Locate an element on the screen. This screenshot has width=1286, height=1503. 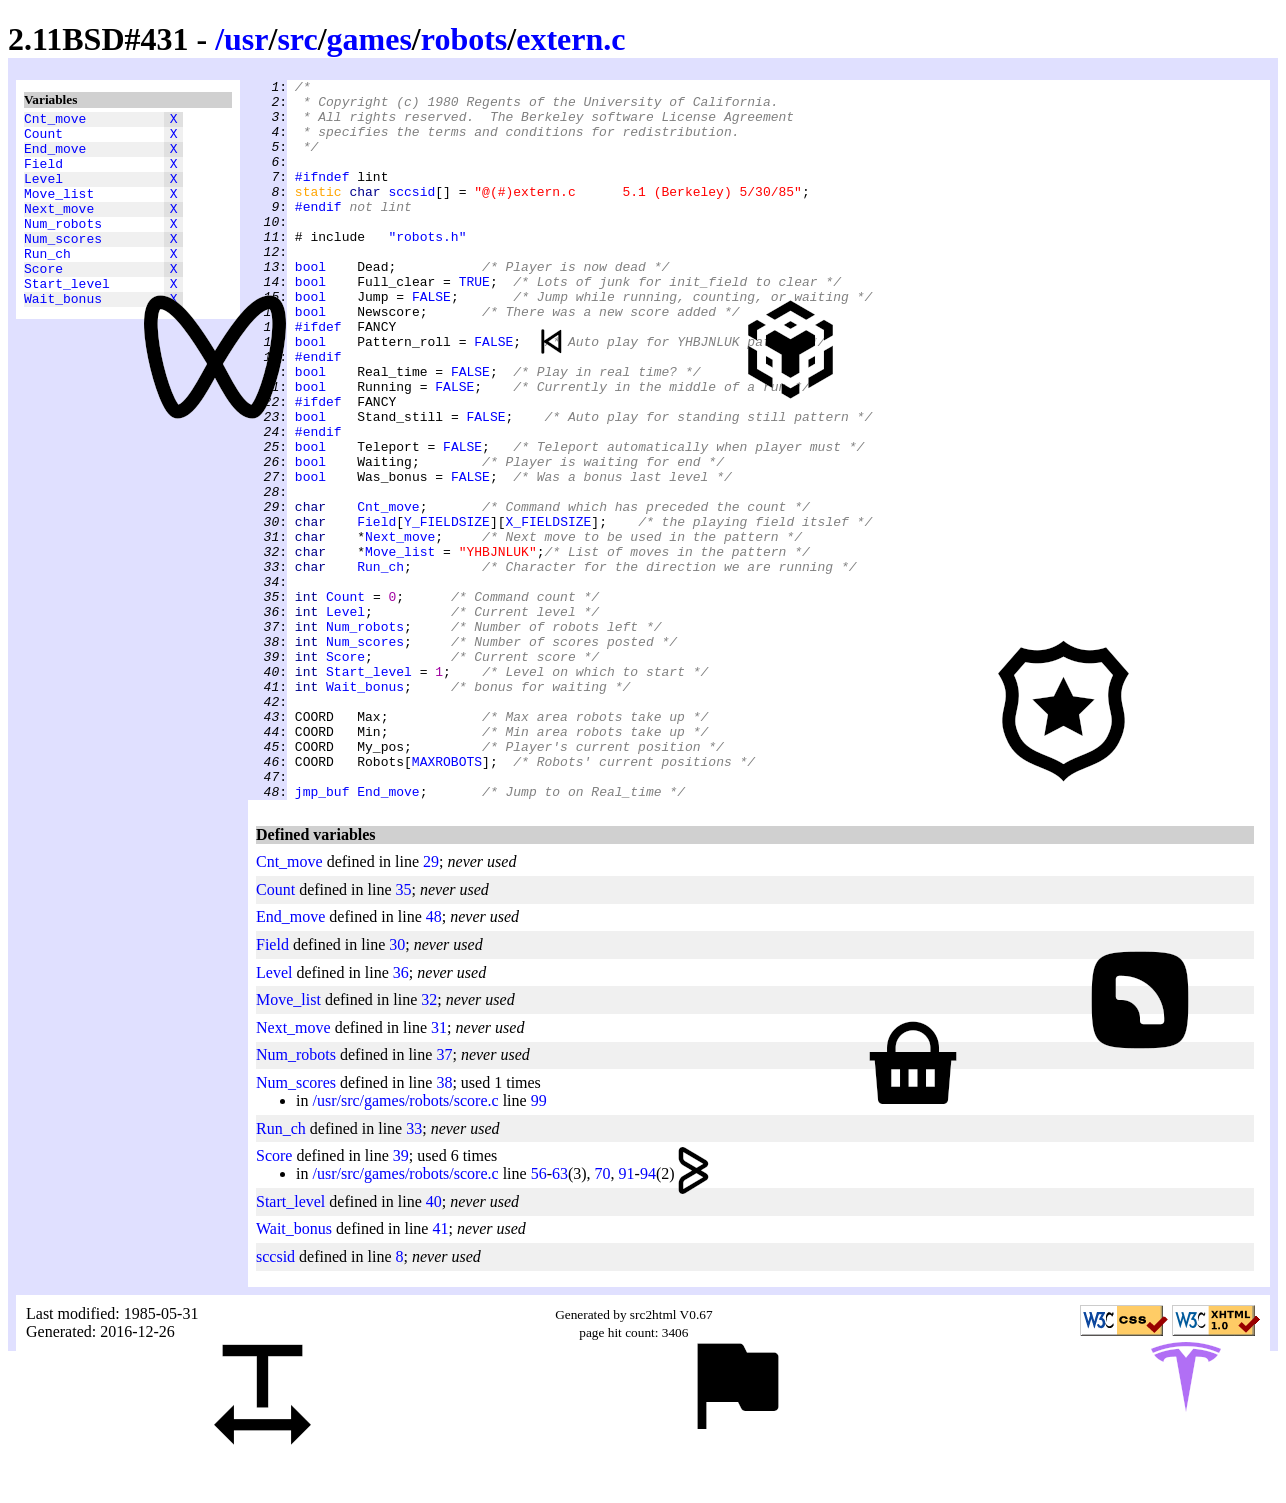
open the Tesla app is located at coordinates (1186, 1377).